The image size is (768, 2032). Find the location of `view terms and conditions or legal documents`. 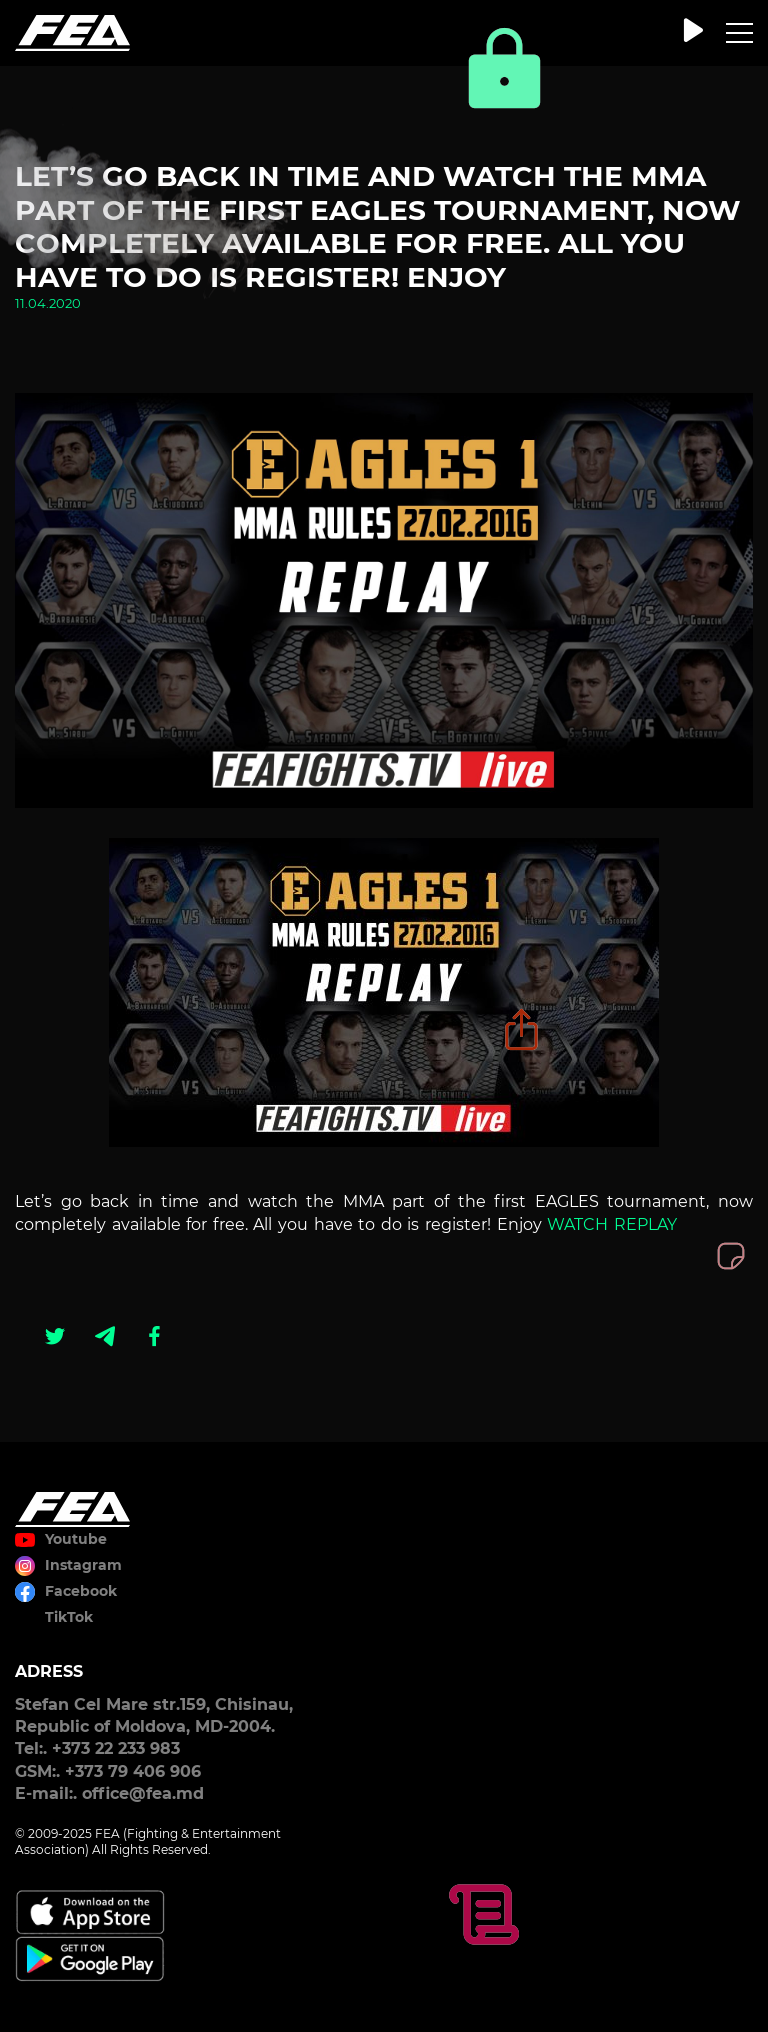

view terms and conditions or legal documents is located at coordinates (486, 1914).